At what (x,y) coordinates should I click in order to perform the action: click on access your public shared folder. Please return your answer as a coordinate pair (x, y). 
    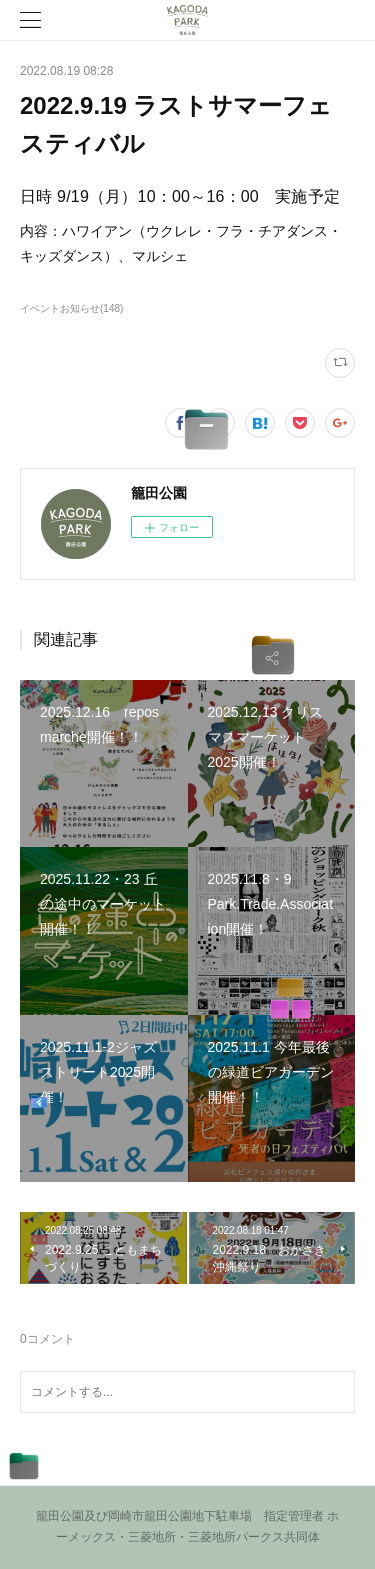
    Looking at the image, I should click on (273, 655).